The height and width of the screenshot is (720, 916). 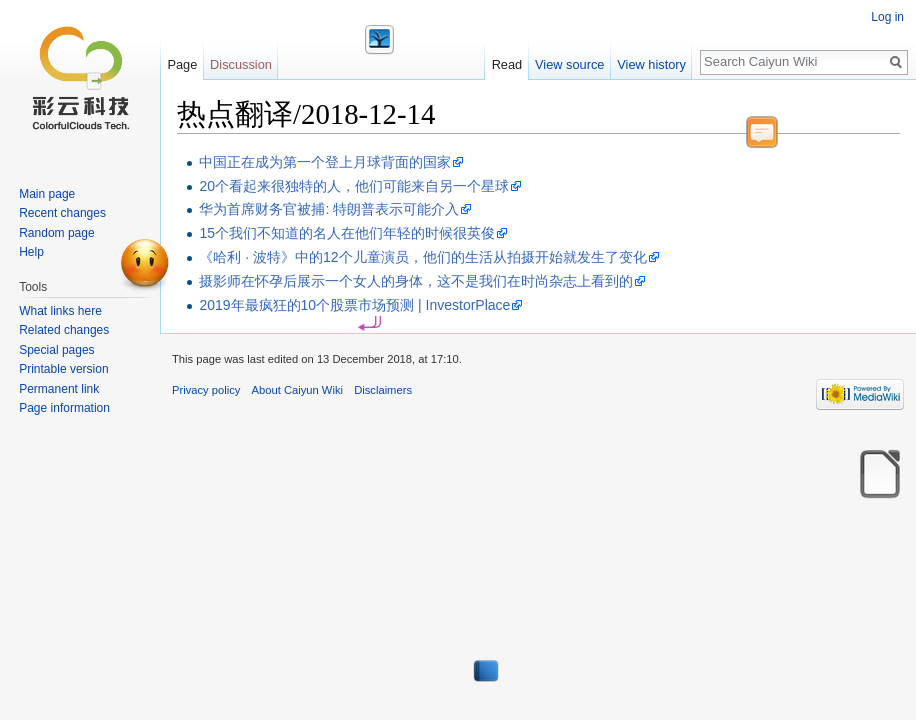 I want to click on open shotwell photo manager, so click(x=379, y=39).